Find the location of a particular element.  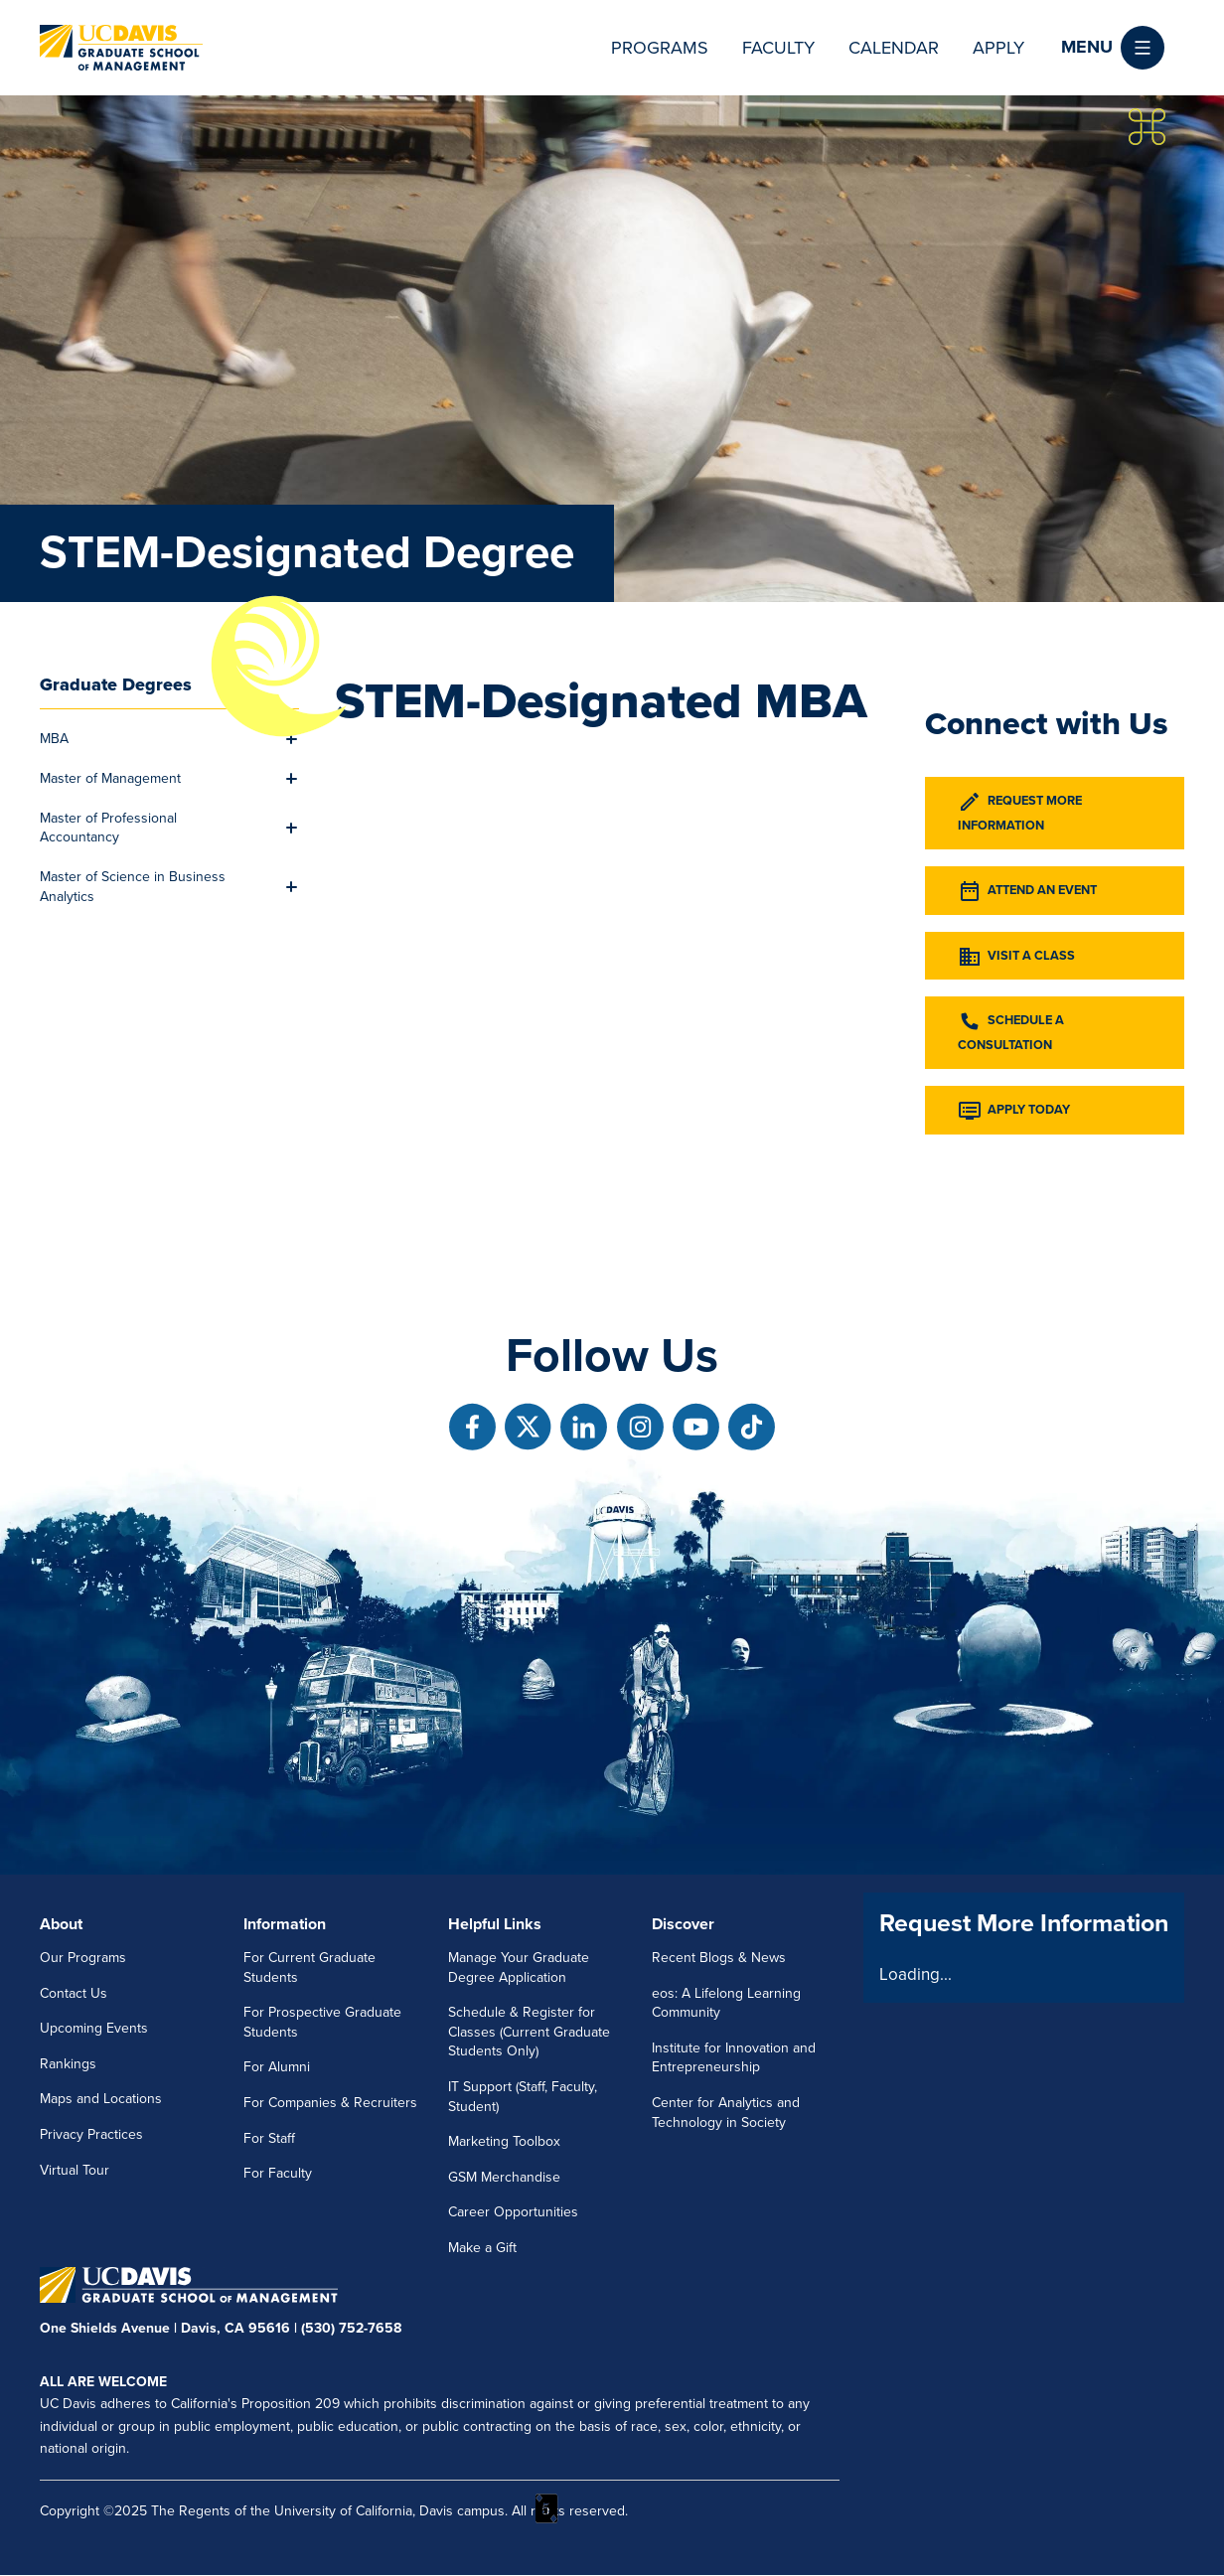

view internal horn anatomy or structure is located at coordinates (277, 667).